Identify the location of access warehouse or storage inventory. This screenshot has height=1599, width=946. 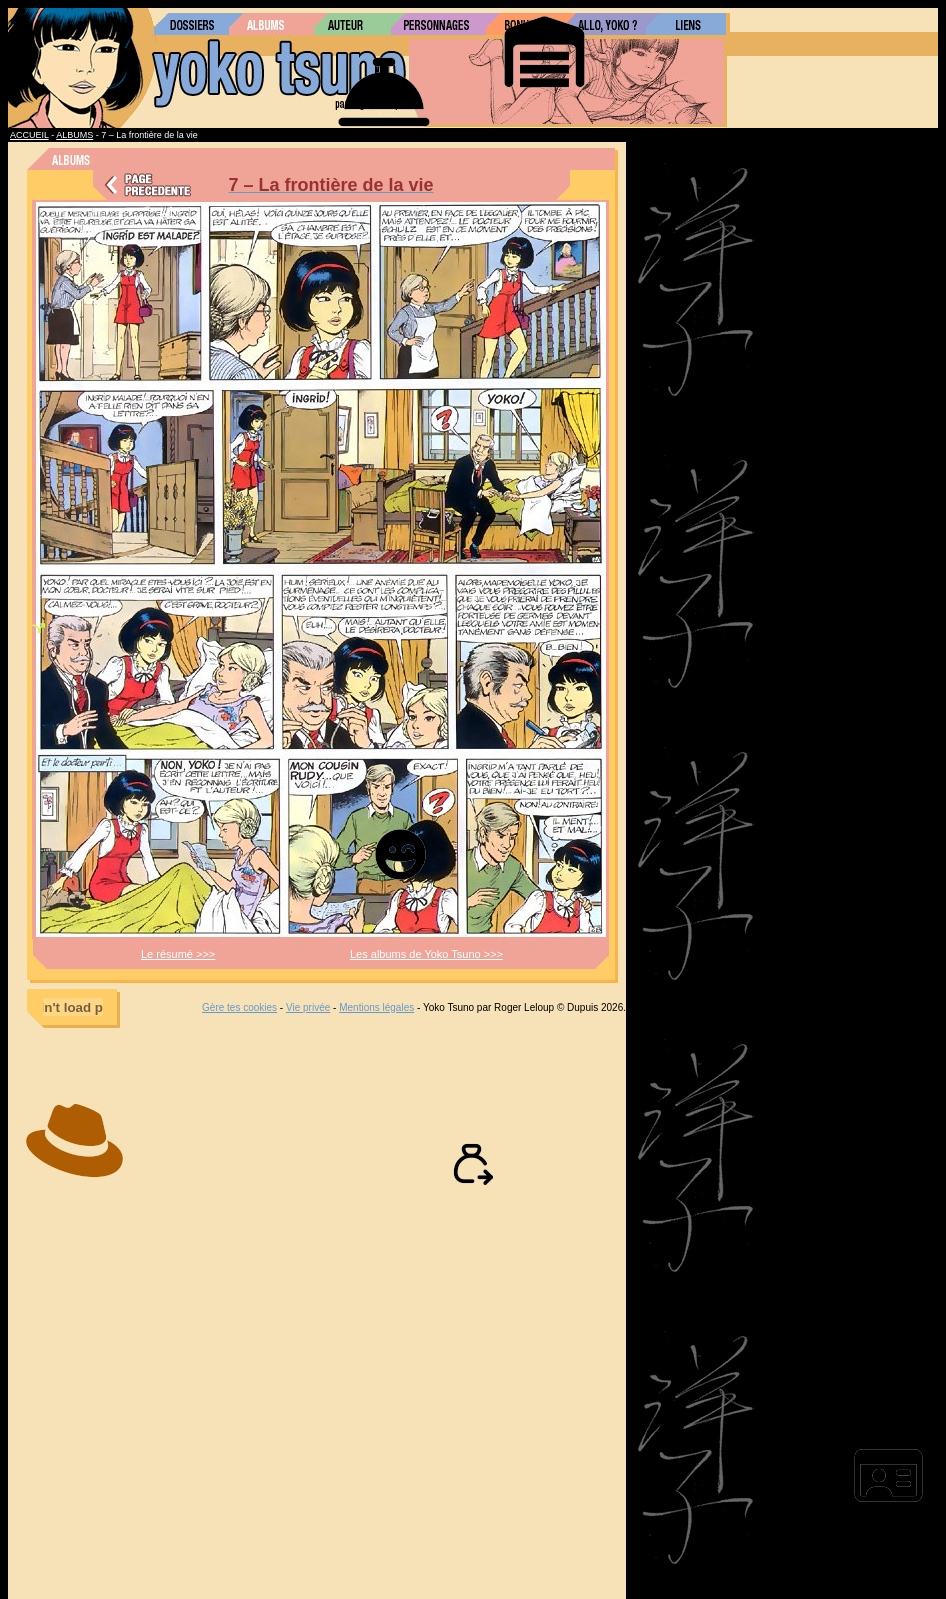
(544, 51).